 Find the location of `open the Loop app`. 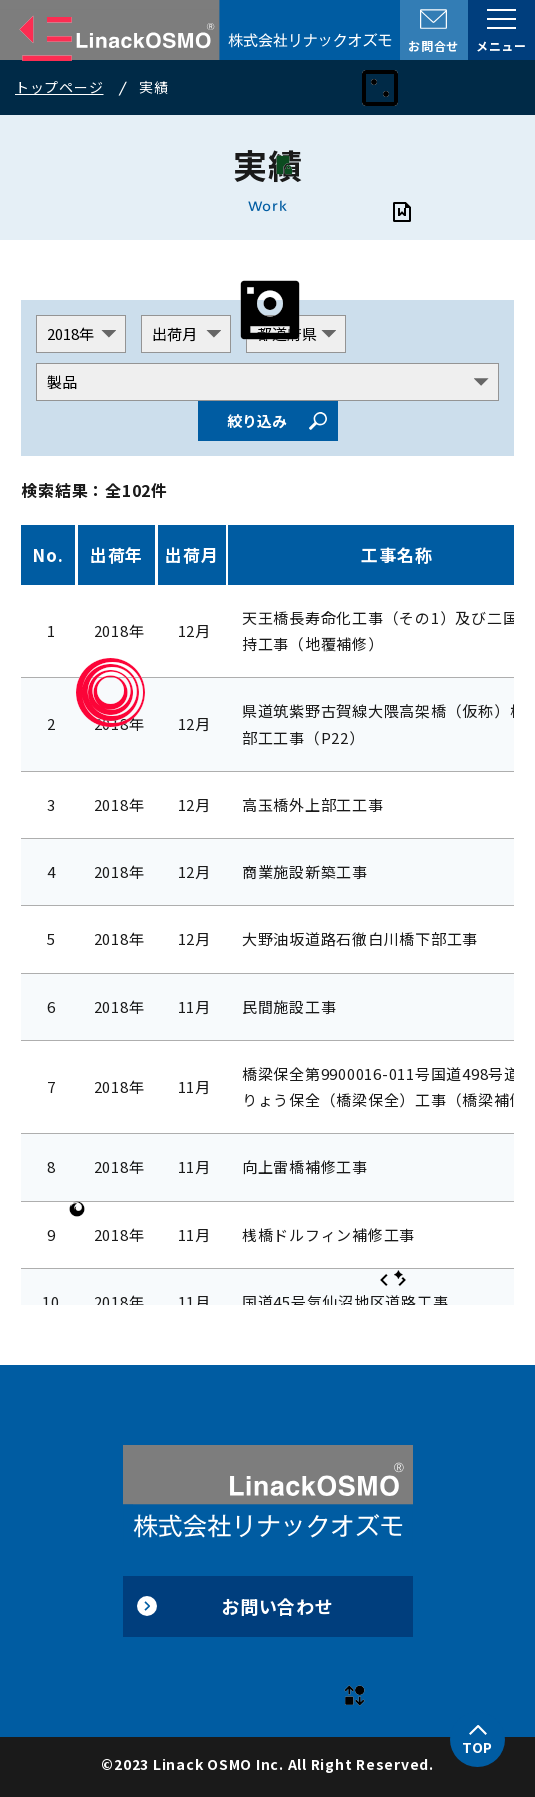

open the Loop app is located at coordinates (110, 692).